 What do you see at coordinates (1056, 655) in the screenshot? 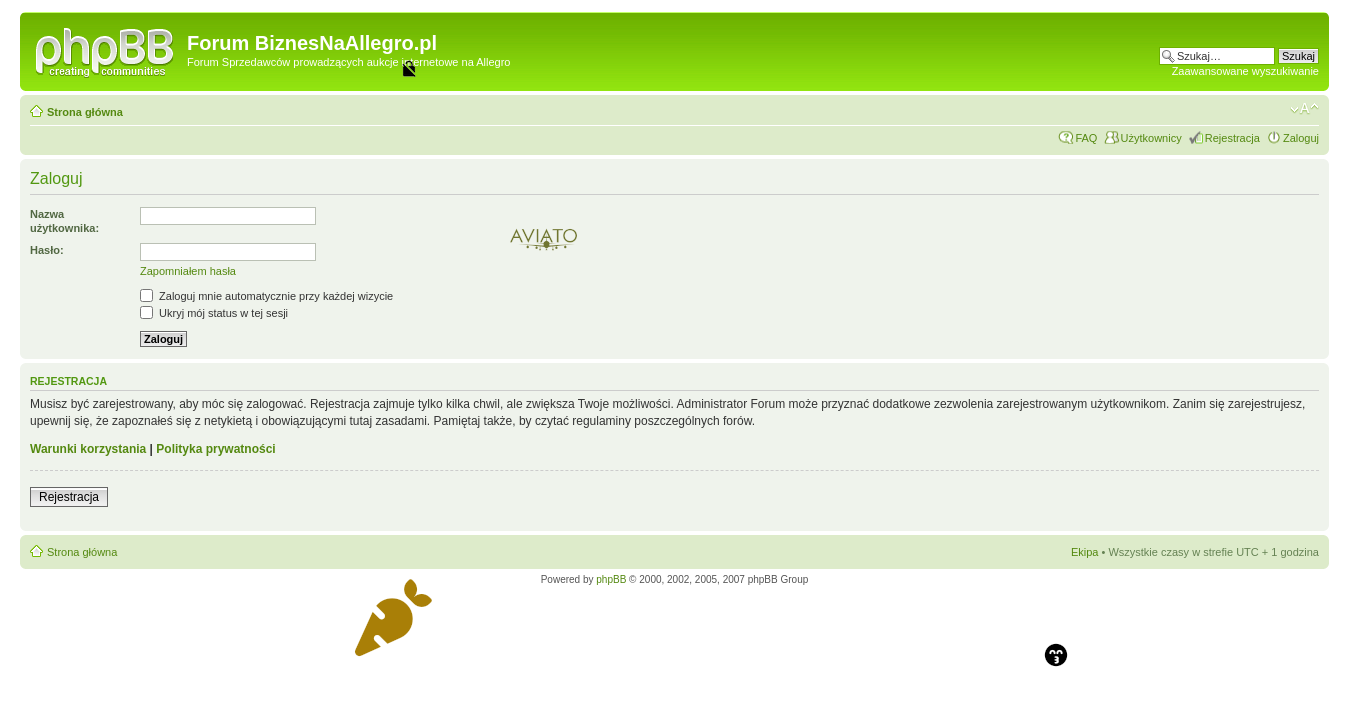
I see `send a kiss or affectionate reaction` at bounding box center [1056, 655].